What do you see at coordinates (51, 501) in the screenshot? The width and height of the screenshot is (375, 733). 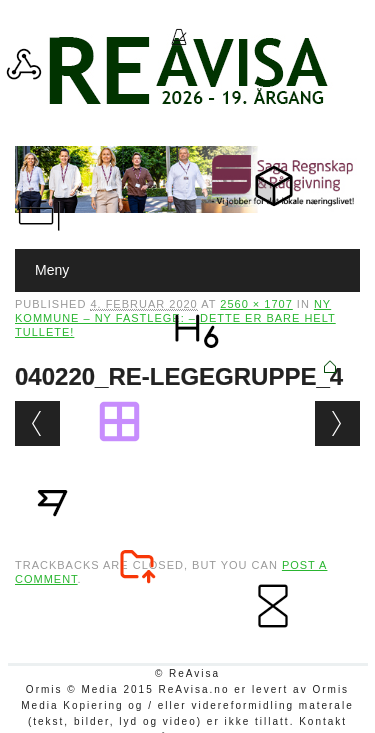 I see `flag or bookmark an item` at bounding box center [51, 501].